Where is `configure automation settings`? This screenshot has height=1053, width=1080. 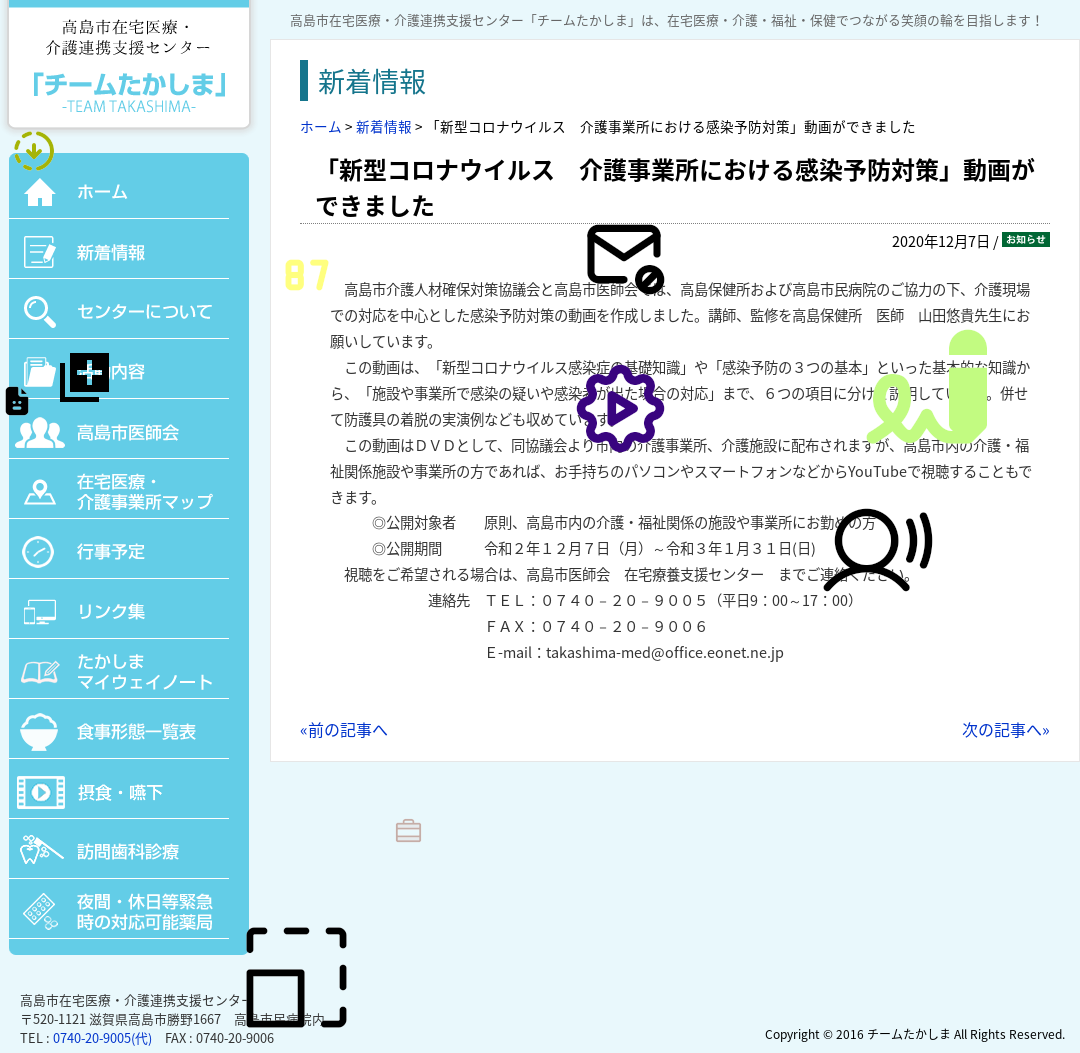 configure automation settings is located at coordinates (620, 408).